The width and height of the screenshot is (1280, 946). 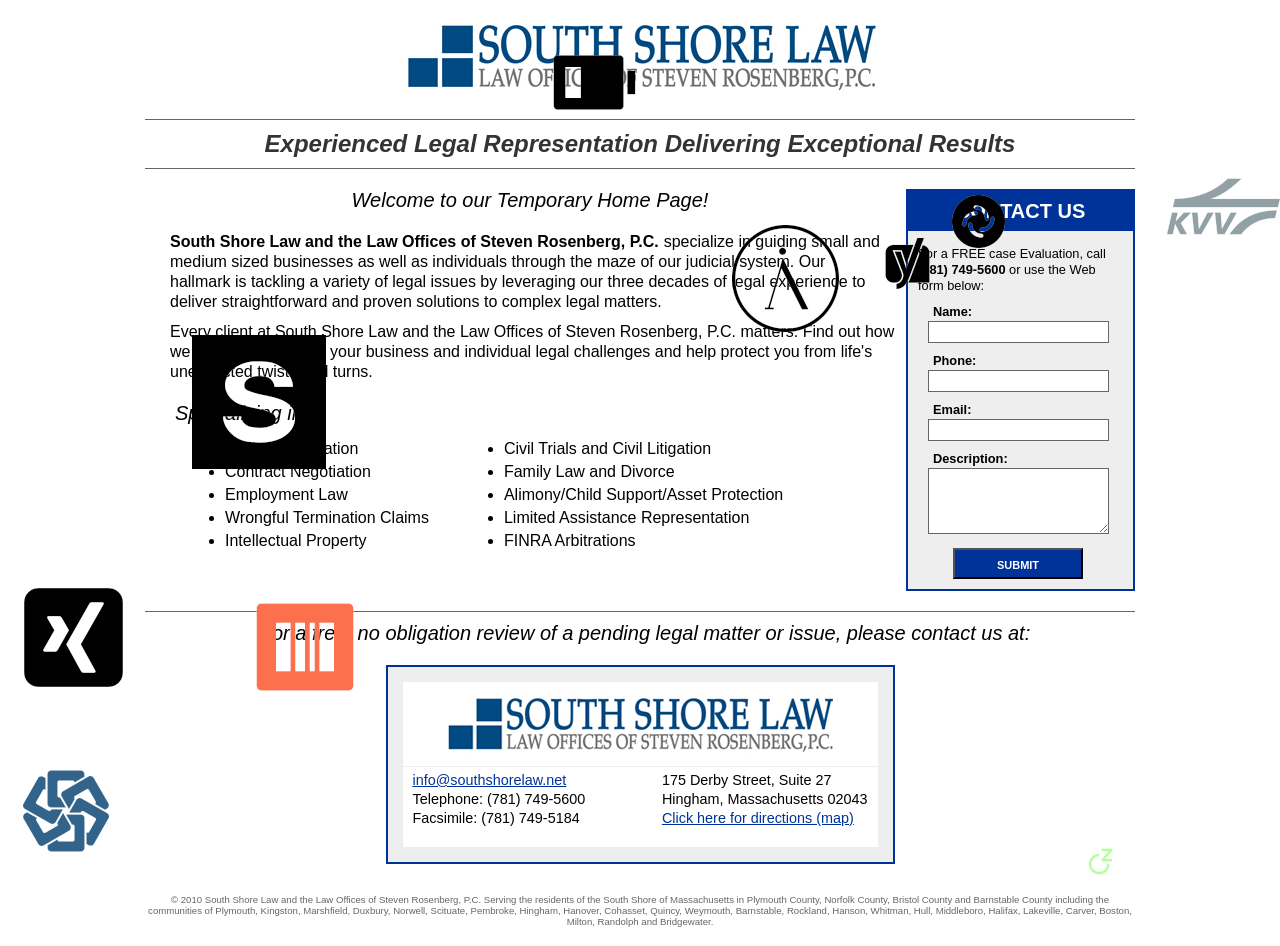 I want to click on open XING professional network app, so click(x=73, y=637).